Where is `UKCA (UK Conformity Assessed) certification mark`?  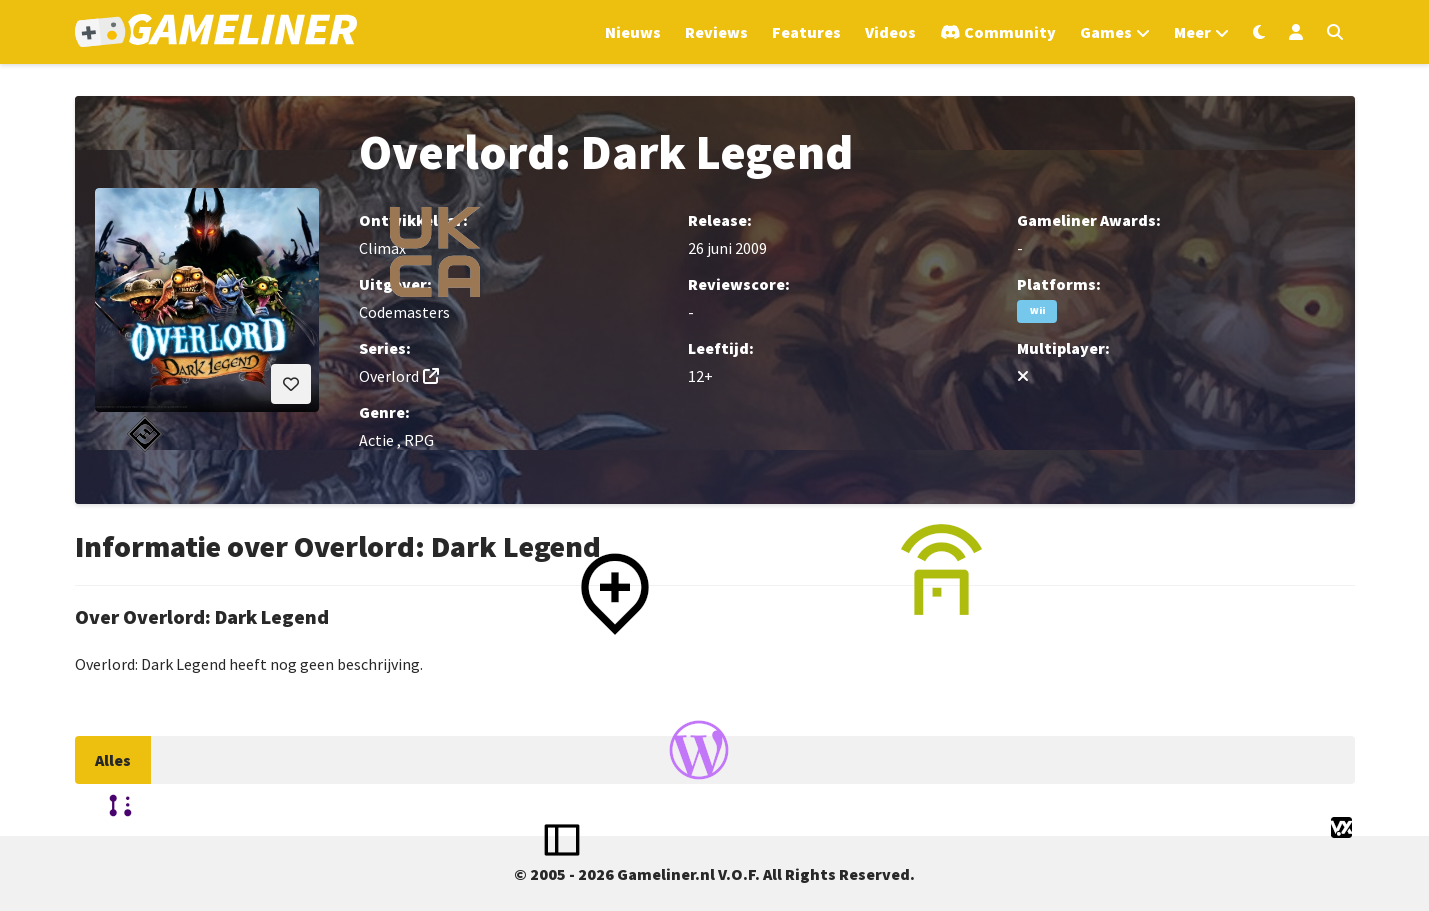
UKCA (UK Conformity Assessed) certification mark is located at coordinates (435, 252).